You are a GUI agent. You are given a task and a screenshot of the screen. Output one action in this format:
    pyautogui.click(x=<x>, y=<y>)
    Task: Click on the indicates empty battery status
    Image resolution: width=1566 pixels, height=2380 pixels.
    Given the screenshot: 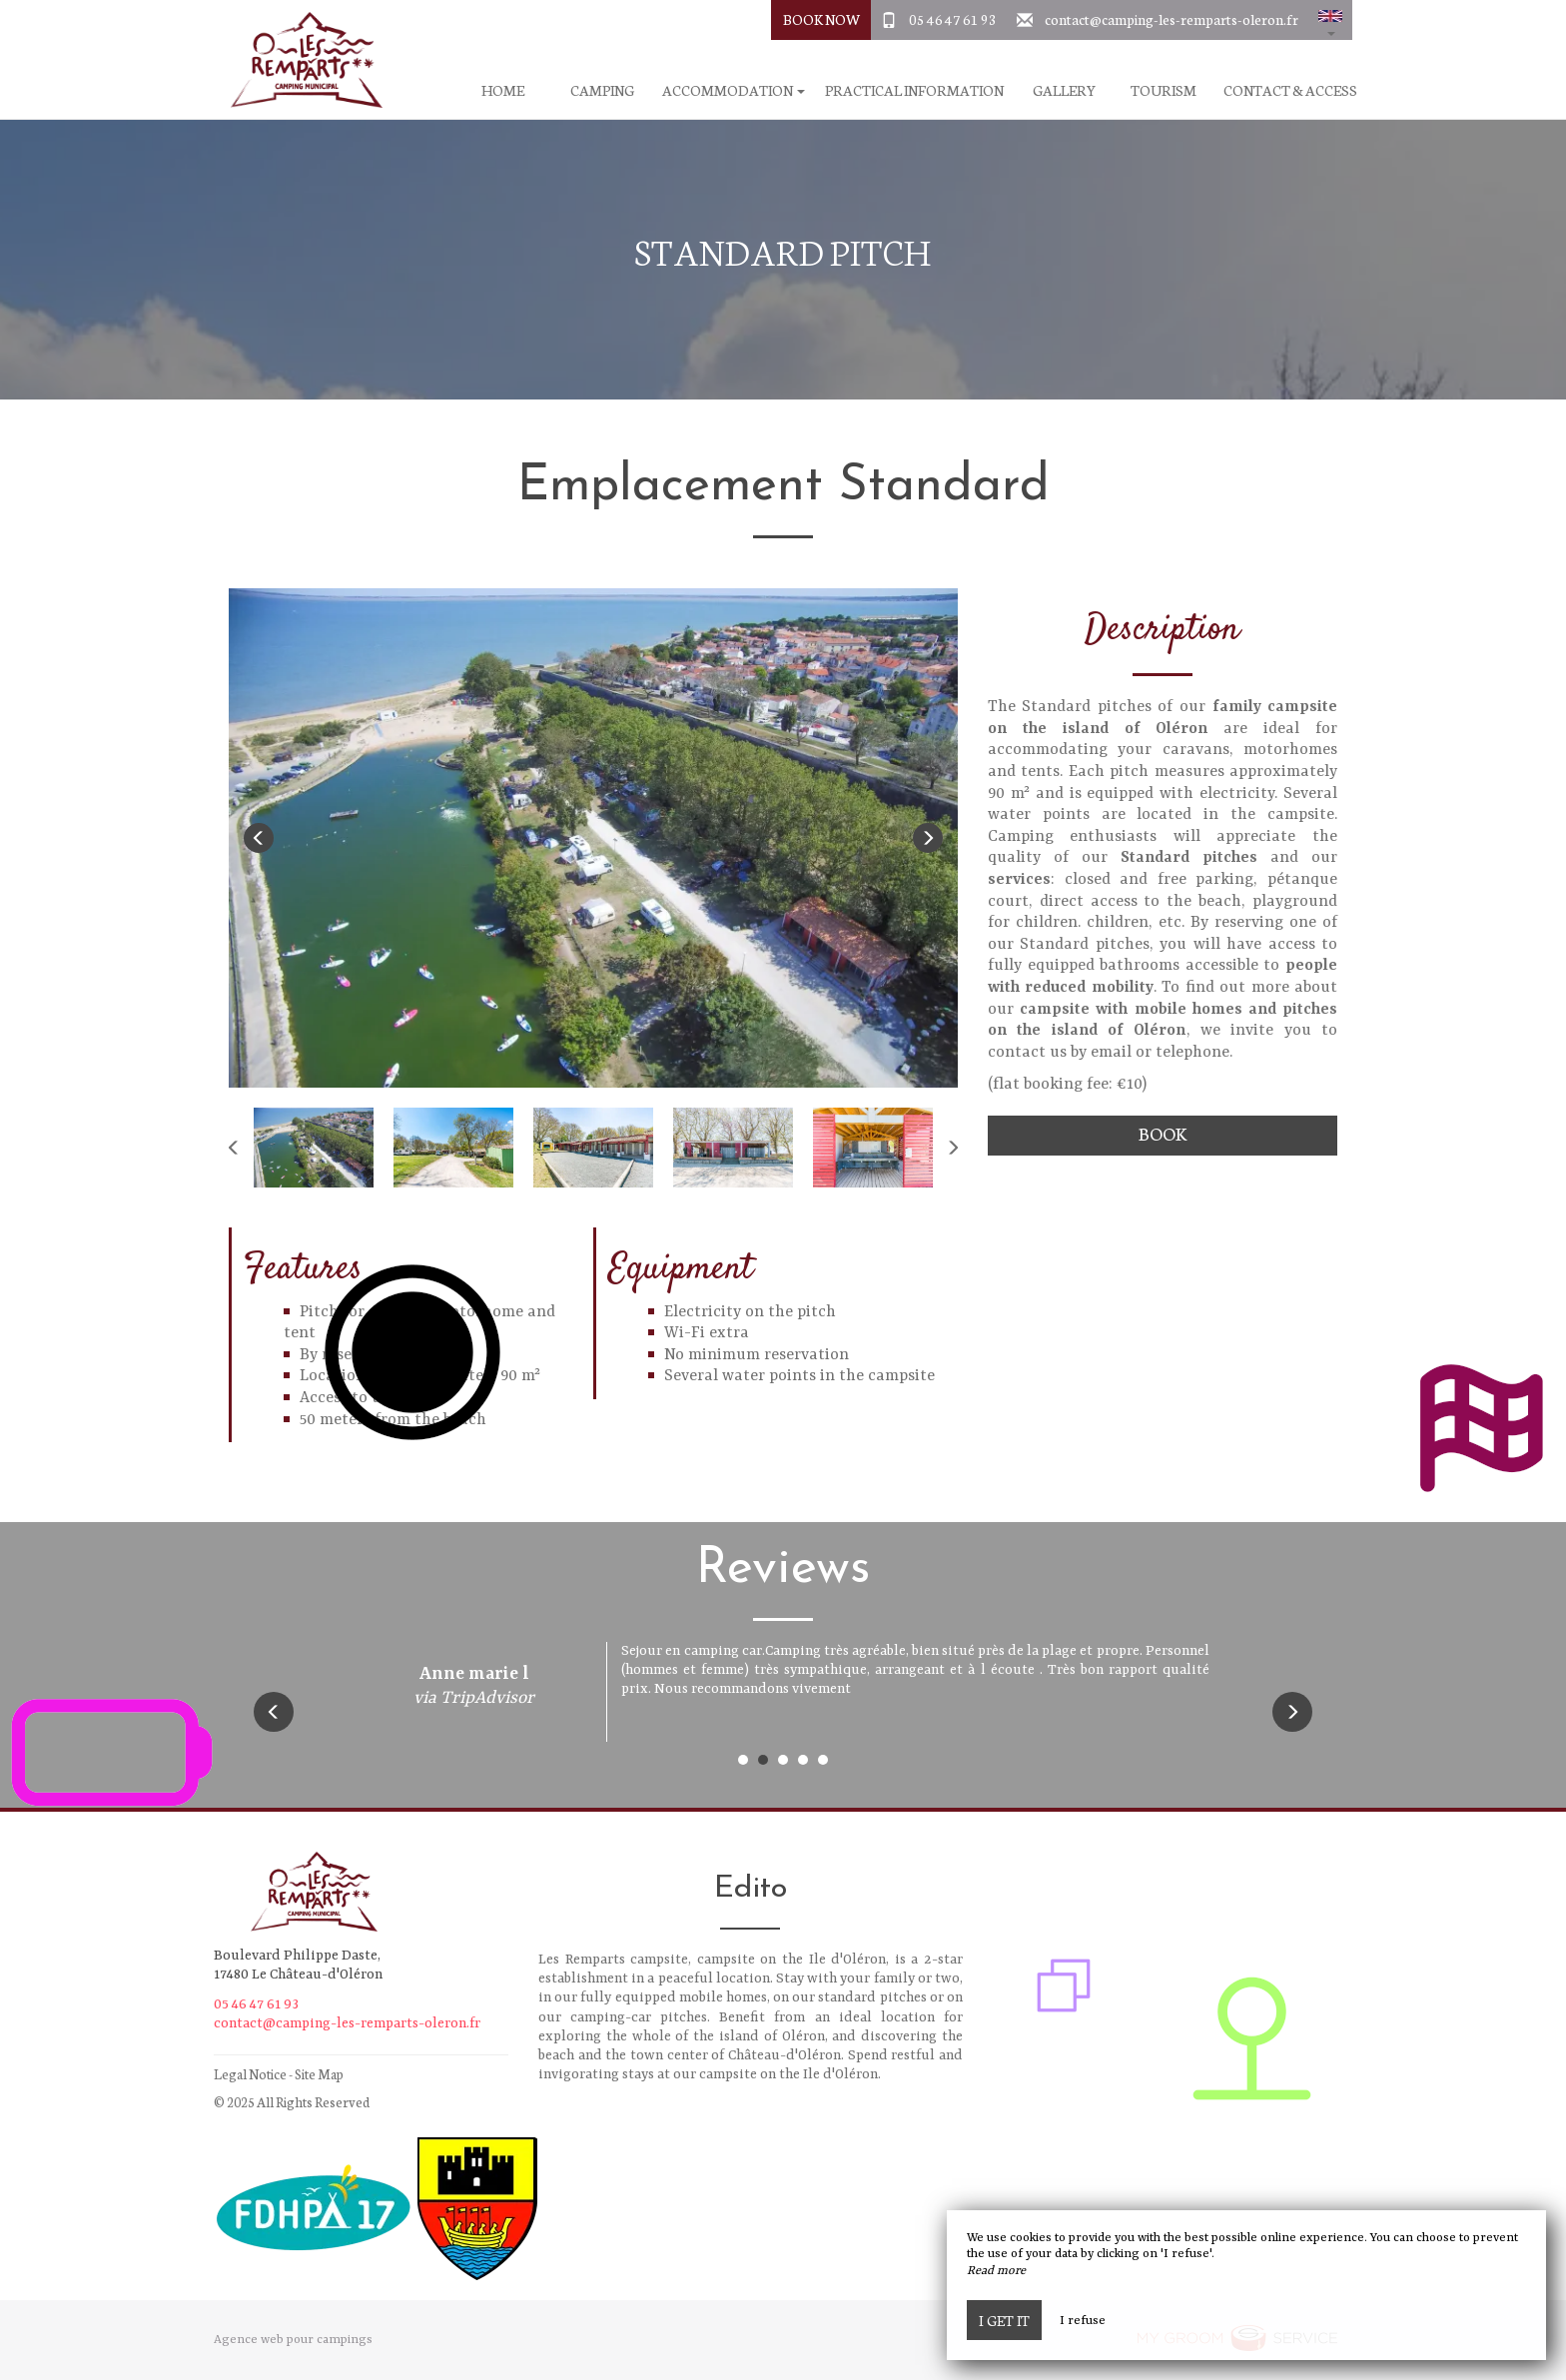 What is the action you would take?
    pyautogui.click(x=112, y=1746)
    